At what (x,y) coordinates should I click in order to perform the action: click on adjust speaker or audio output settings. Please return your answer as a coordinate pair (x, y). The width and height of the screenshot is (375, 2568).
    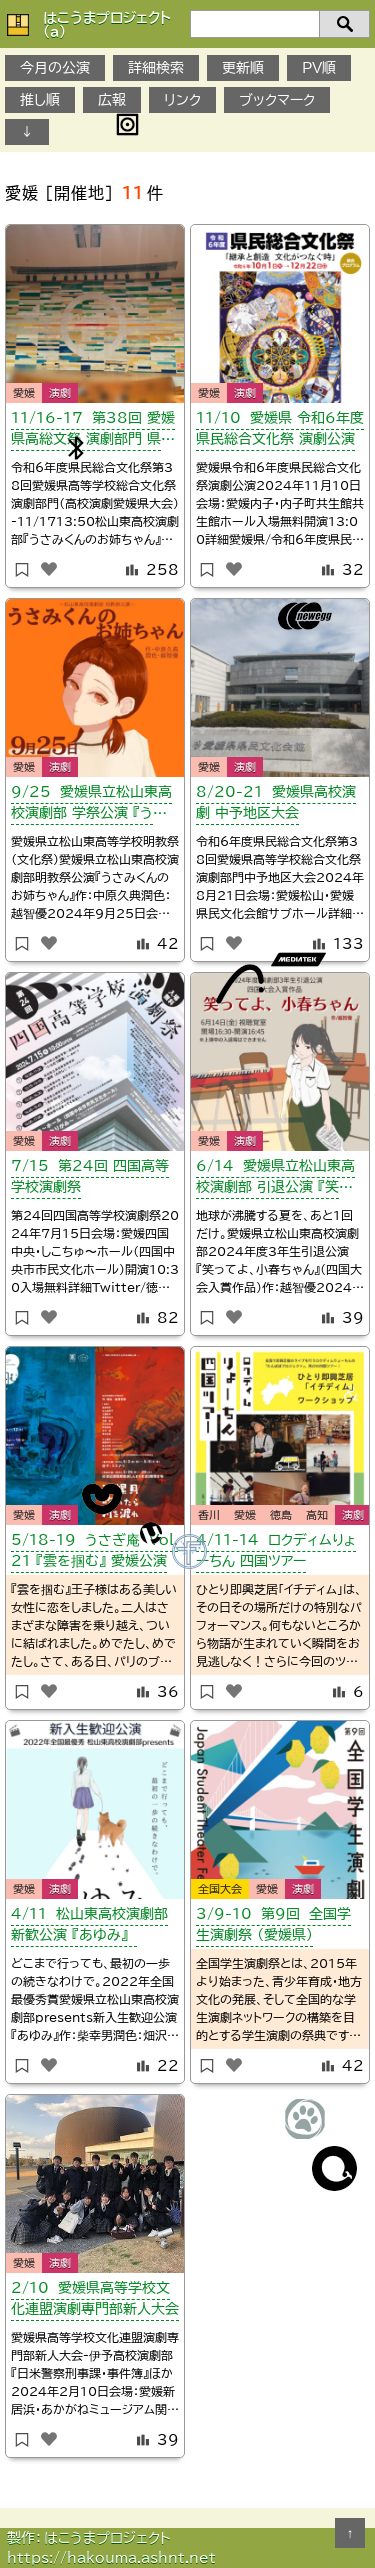
    Looking at the image, I should click on (127, 124).